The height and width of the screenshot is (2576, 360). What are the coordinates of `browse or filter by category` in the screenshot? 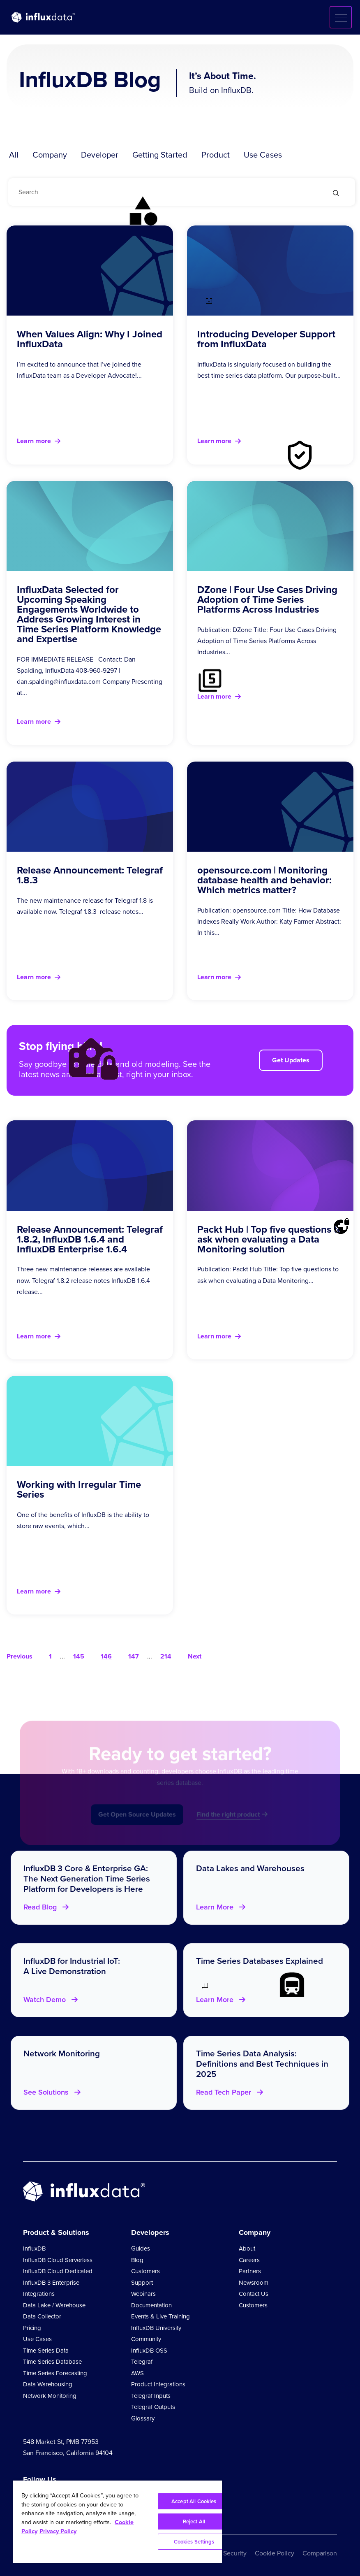 It's located at (143, 211).